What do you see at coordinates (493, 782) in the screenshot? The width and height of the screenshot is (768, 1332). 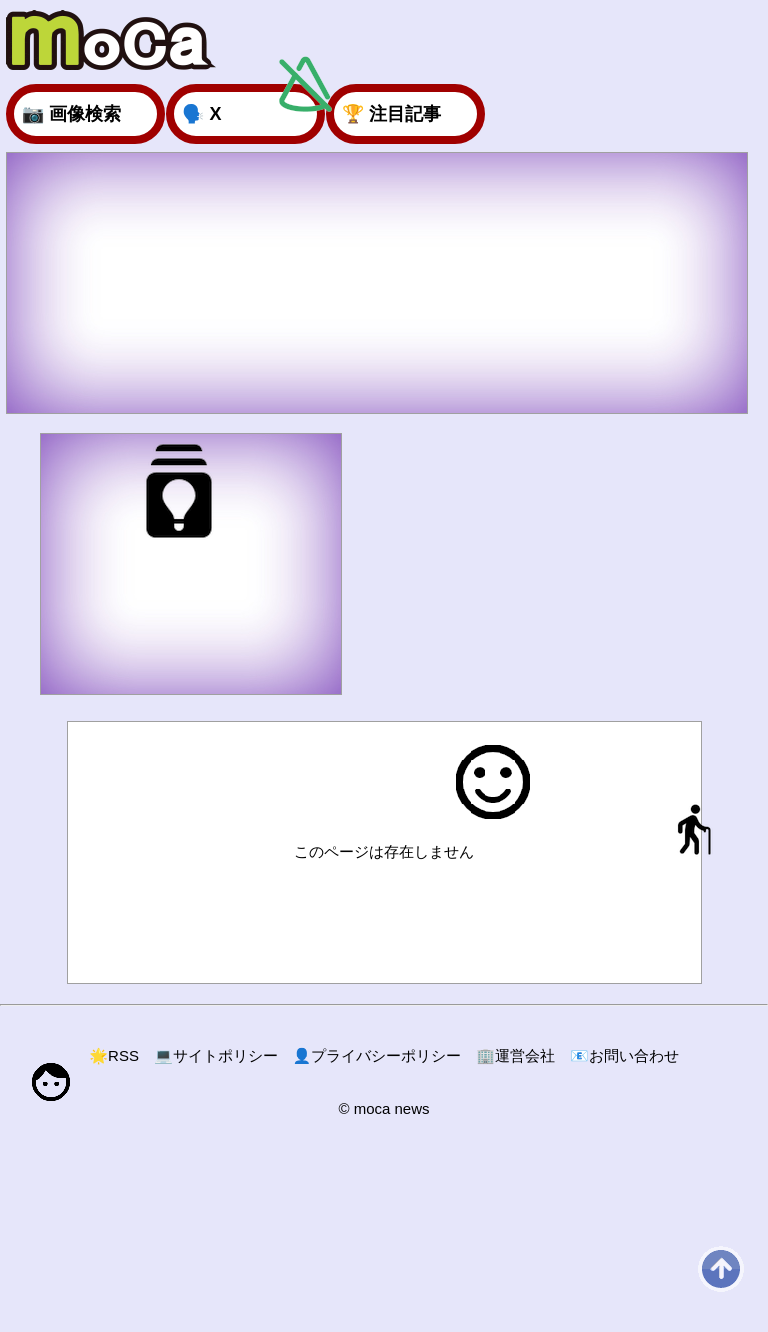 I see `add an emoji or reaction to a message` at bounding box center [493, 782].